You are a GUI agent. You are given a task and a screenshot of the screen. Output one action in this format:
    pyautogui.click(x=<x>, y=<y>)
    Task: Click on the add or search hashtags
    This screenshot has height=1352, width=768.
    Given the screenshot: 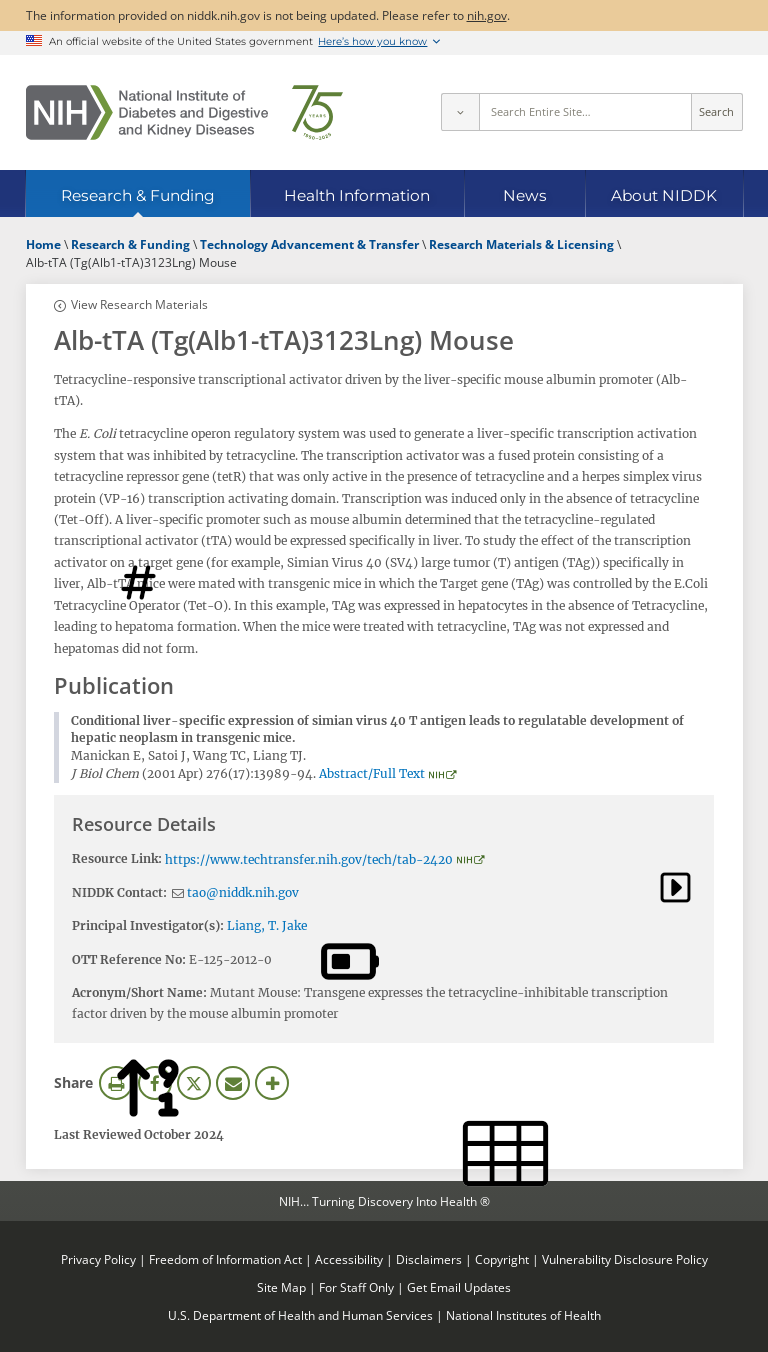 What is the action you would take?
    pyautogui.click(x=138, y=582)
    